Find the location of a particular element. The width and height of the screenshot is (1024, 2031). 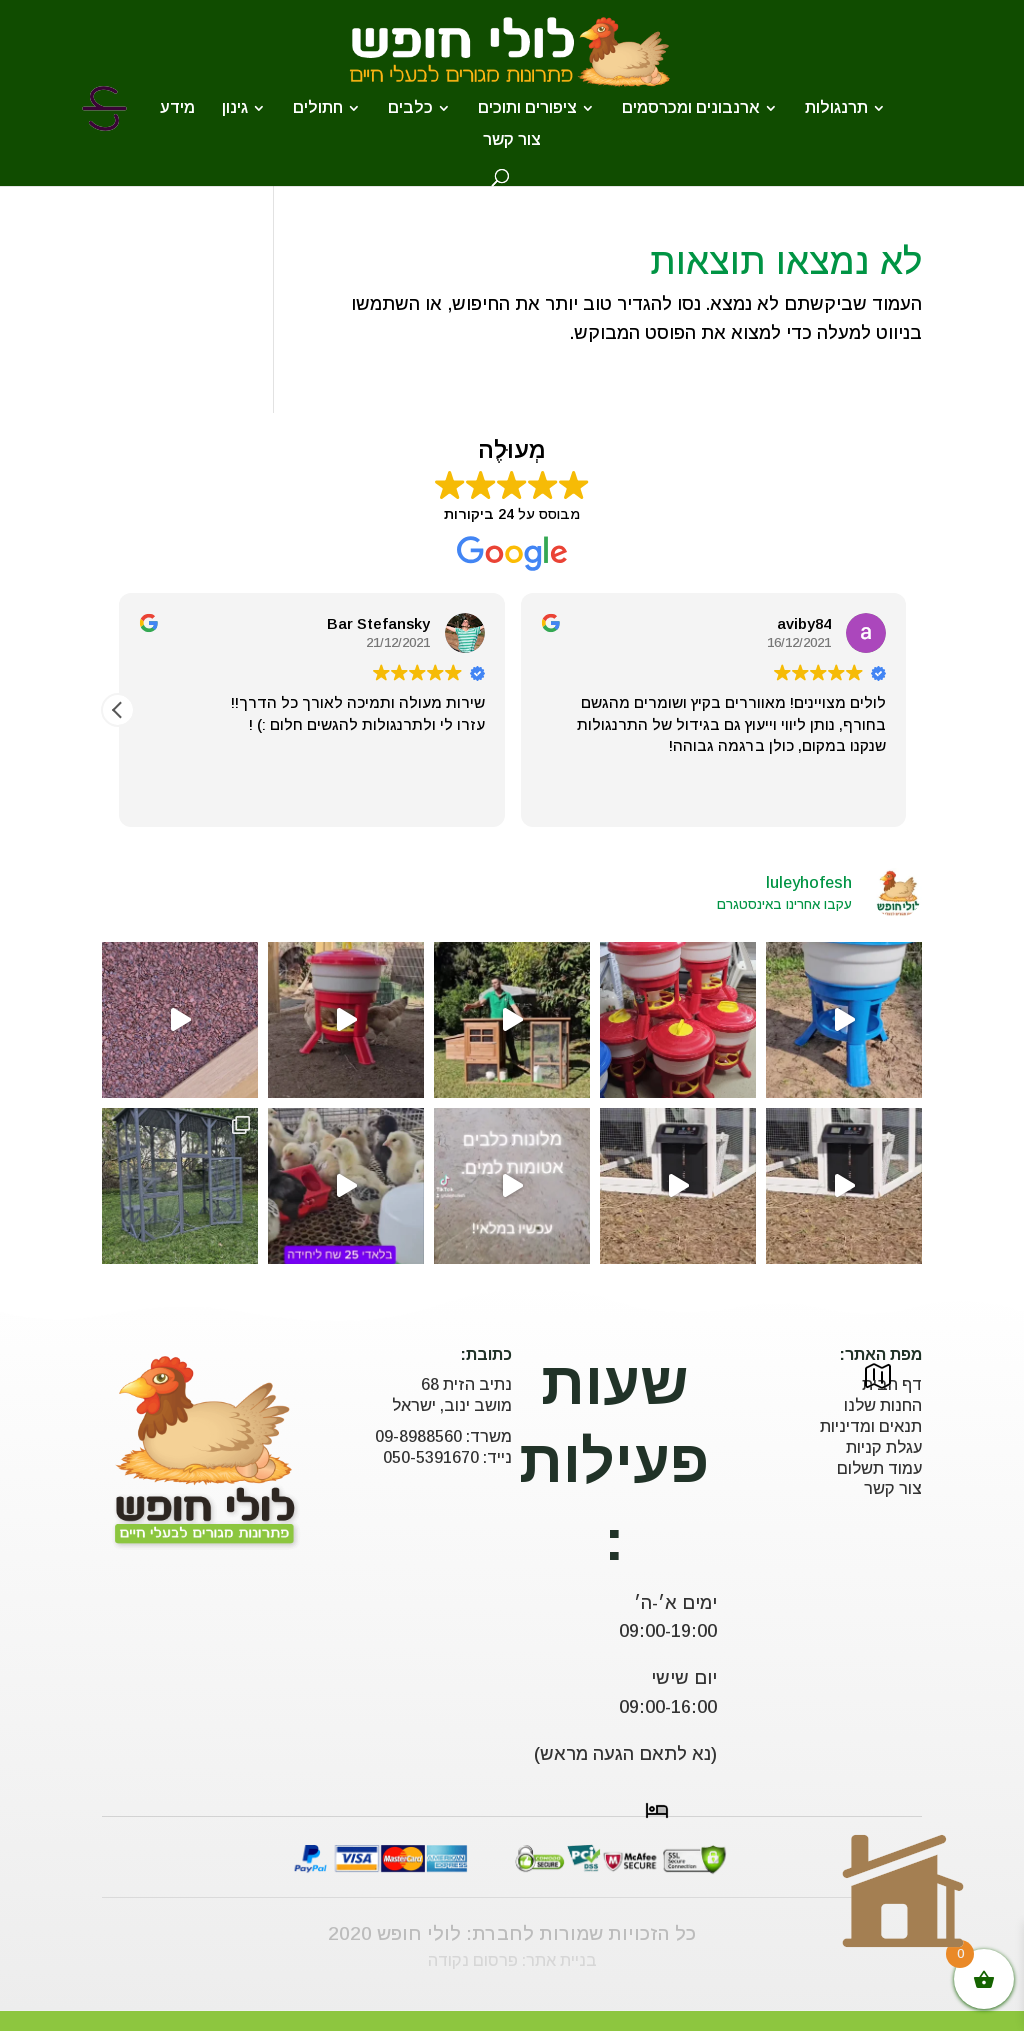

view map or navigation is located at coordinates (878, 1376).